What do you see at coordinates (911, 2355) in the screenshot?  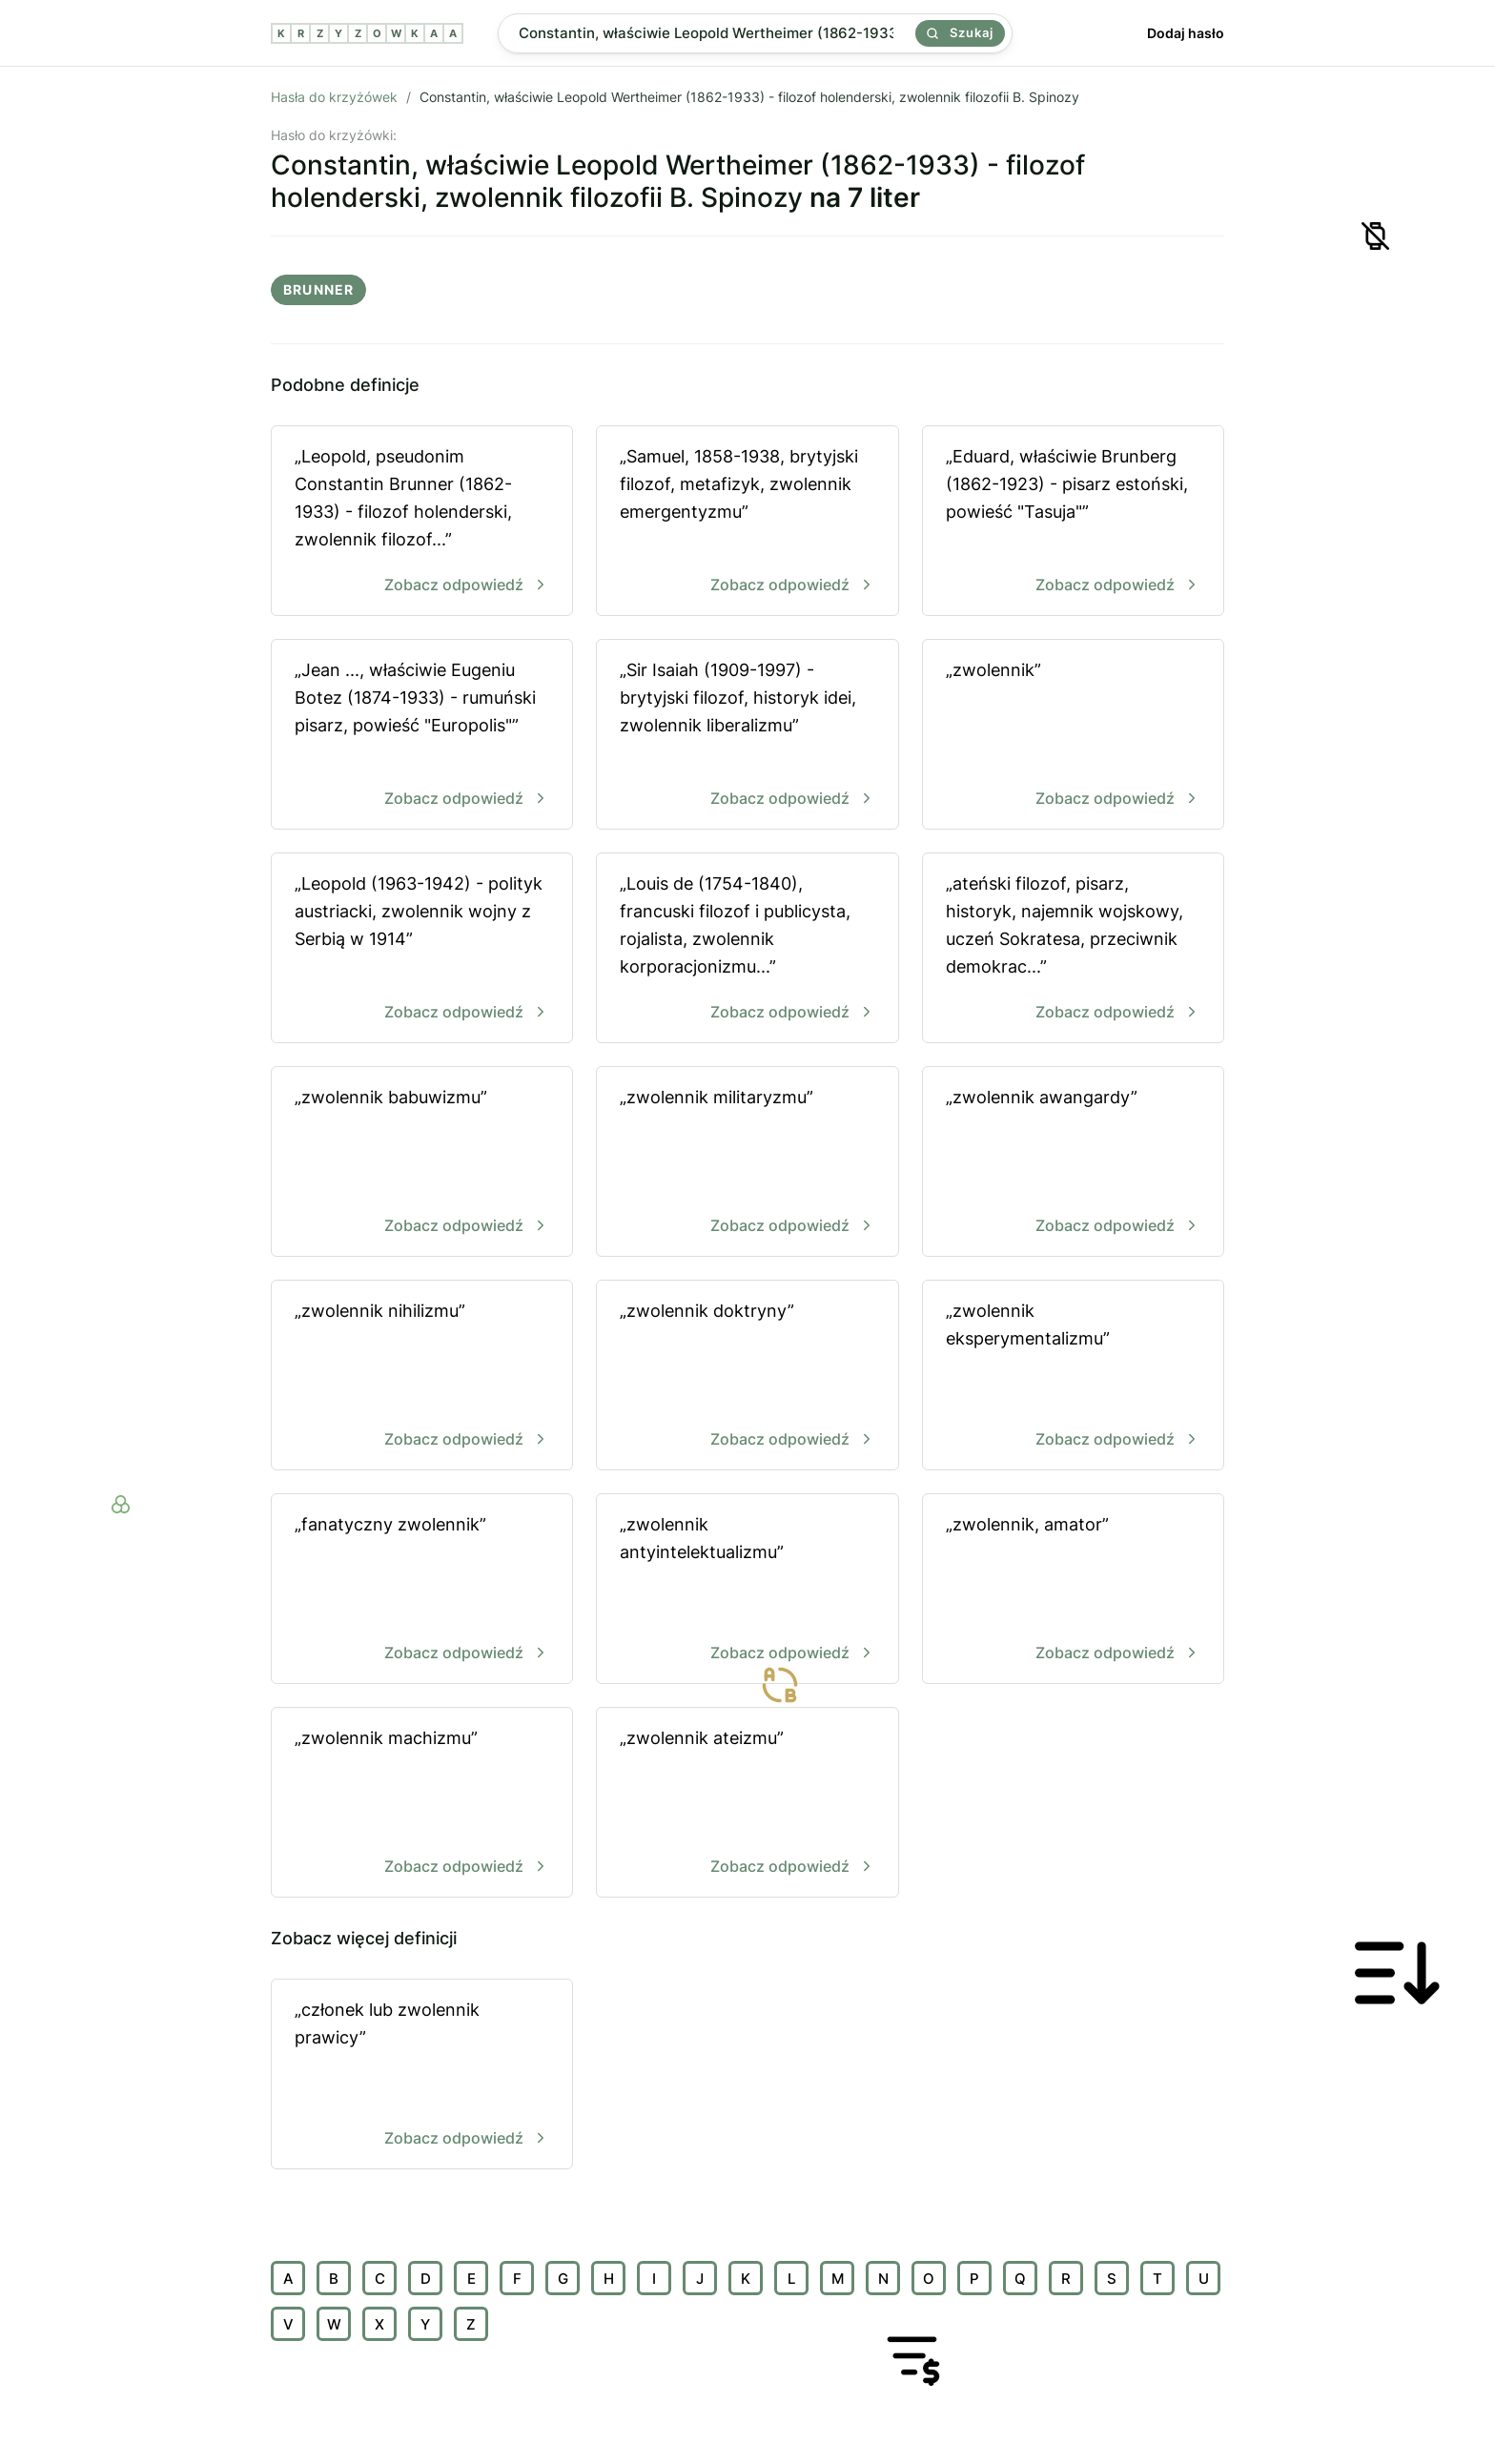 I see `filter results by price or cost` at bounding box center [911, 2355].